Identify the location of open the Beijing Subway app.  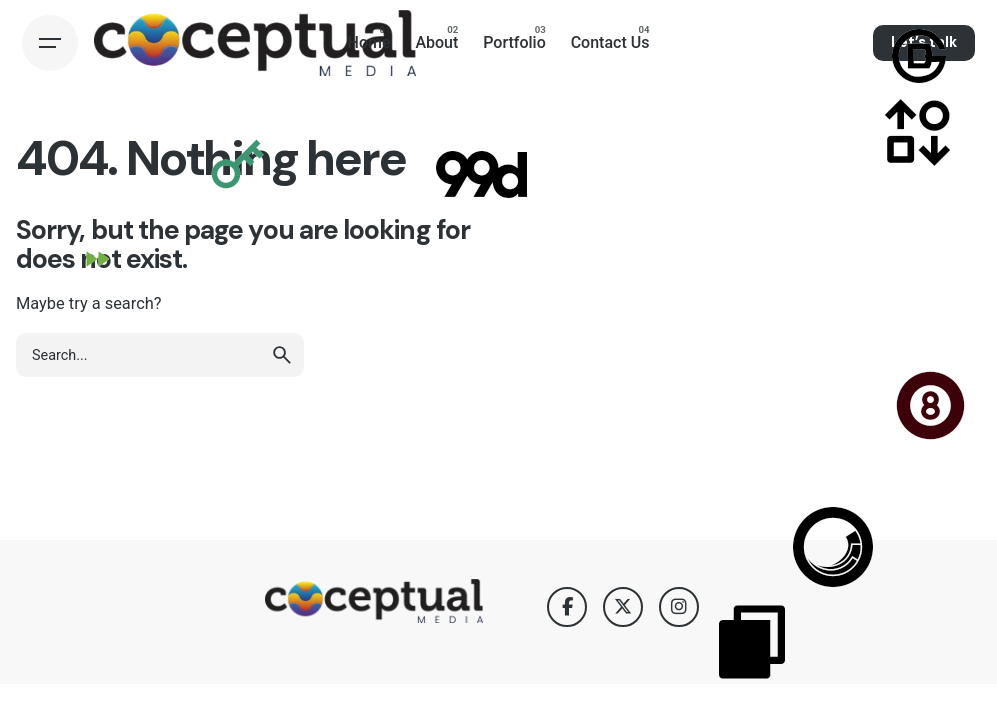
(919, 56).